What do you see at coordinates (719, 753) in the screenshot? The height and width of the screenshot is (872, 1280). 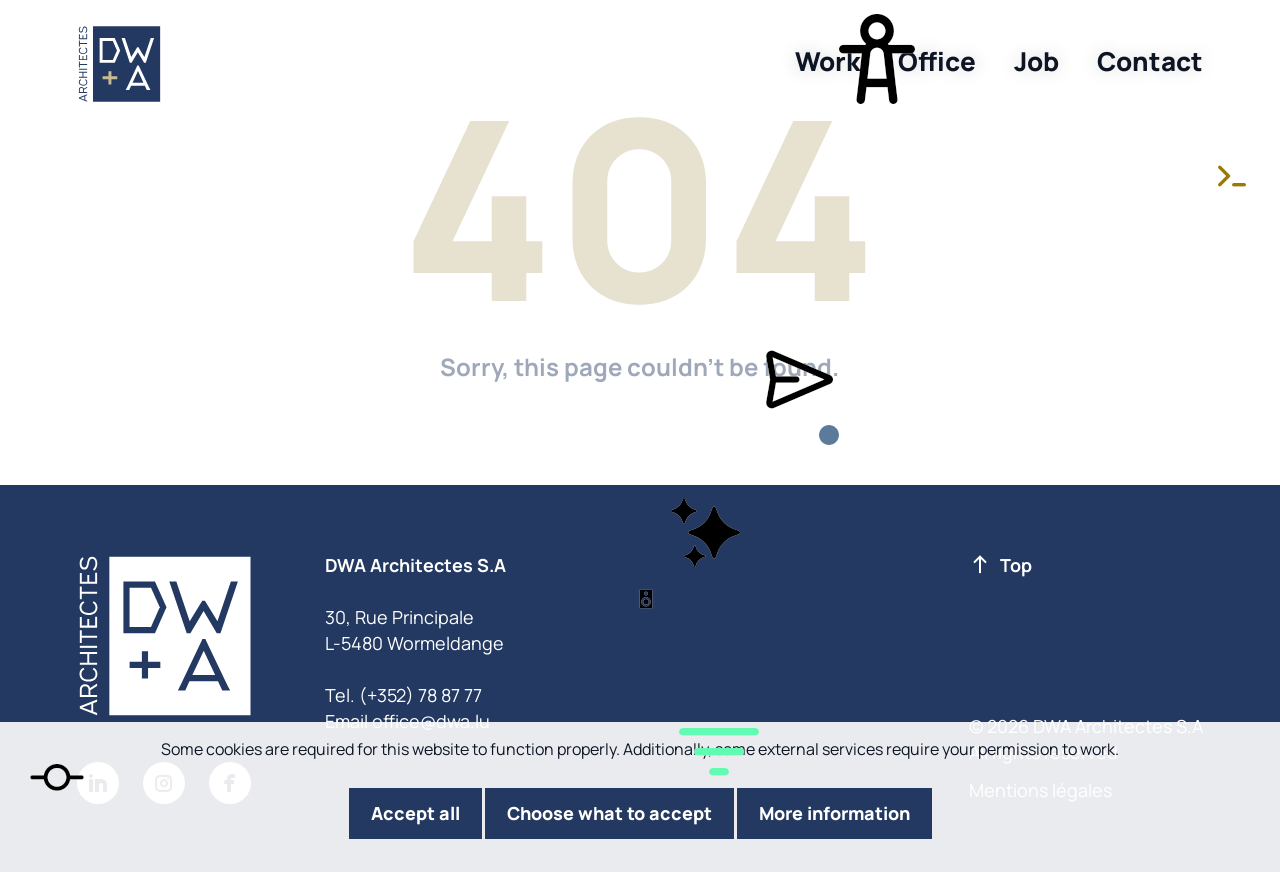 I see `filter or sort list items` at bounding box center [719, 753].